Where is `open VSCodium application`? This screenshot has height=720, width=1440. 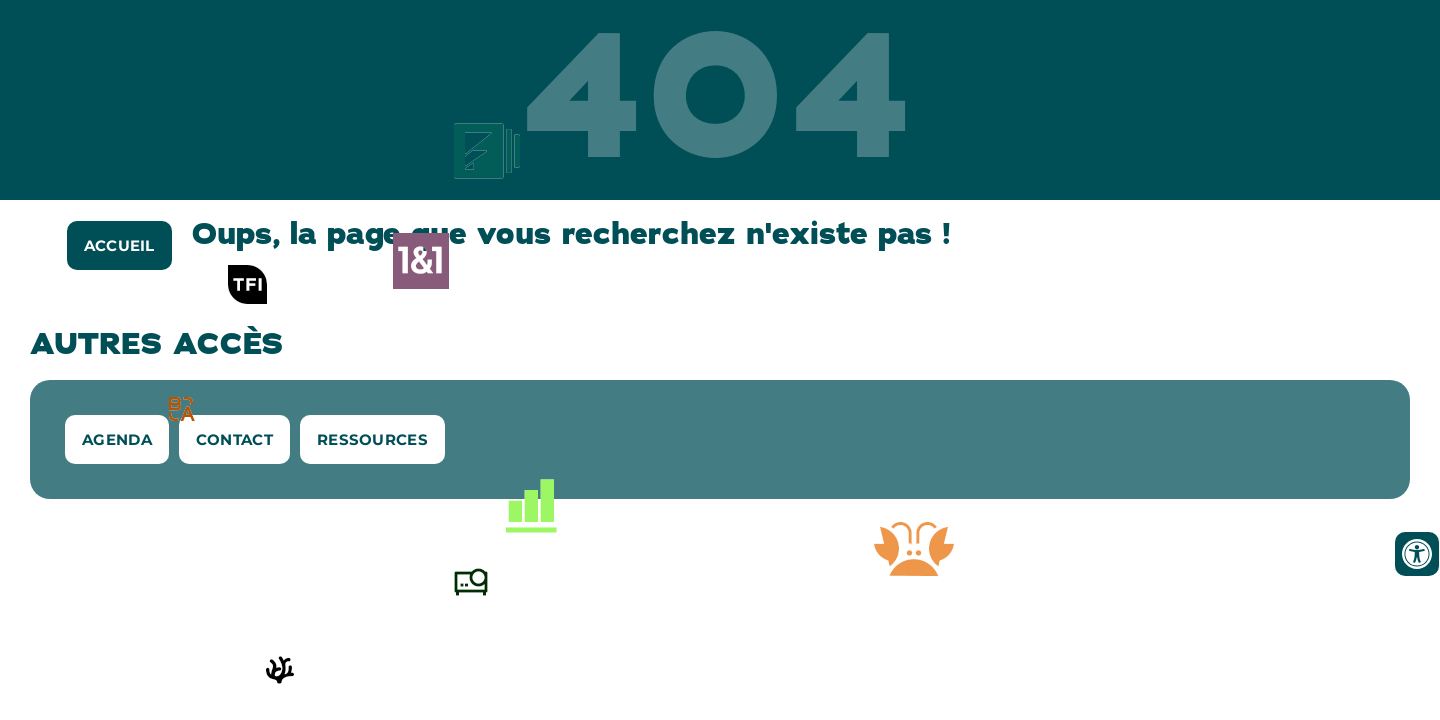
open VSCodium application is located at coordinates (280, 670).